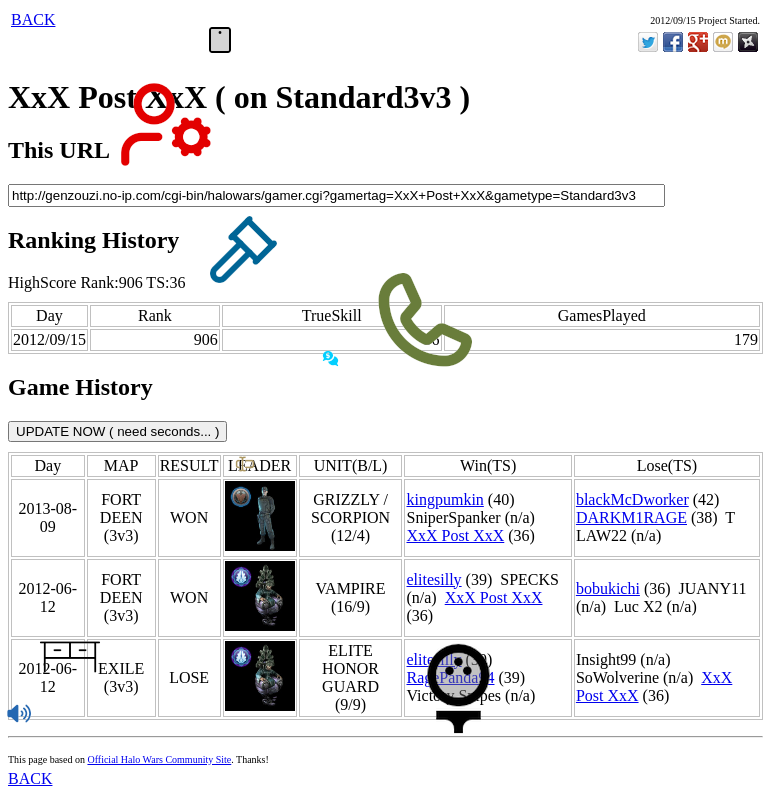 The width and height of the screenshot is (771, 796). Describe the element at coordinates (70, 656) in the screenshot. I see `access desk or workspace settings` at that location.